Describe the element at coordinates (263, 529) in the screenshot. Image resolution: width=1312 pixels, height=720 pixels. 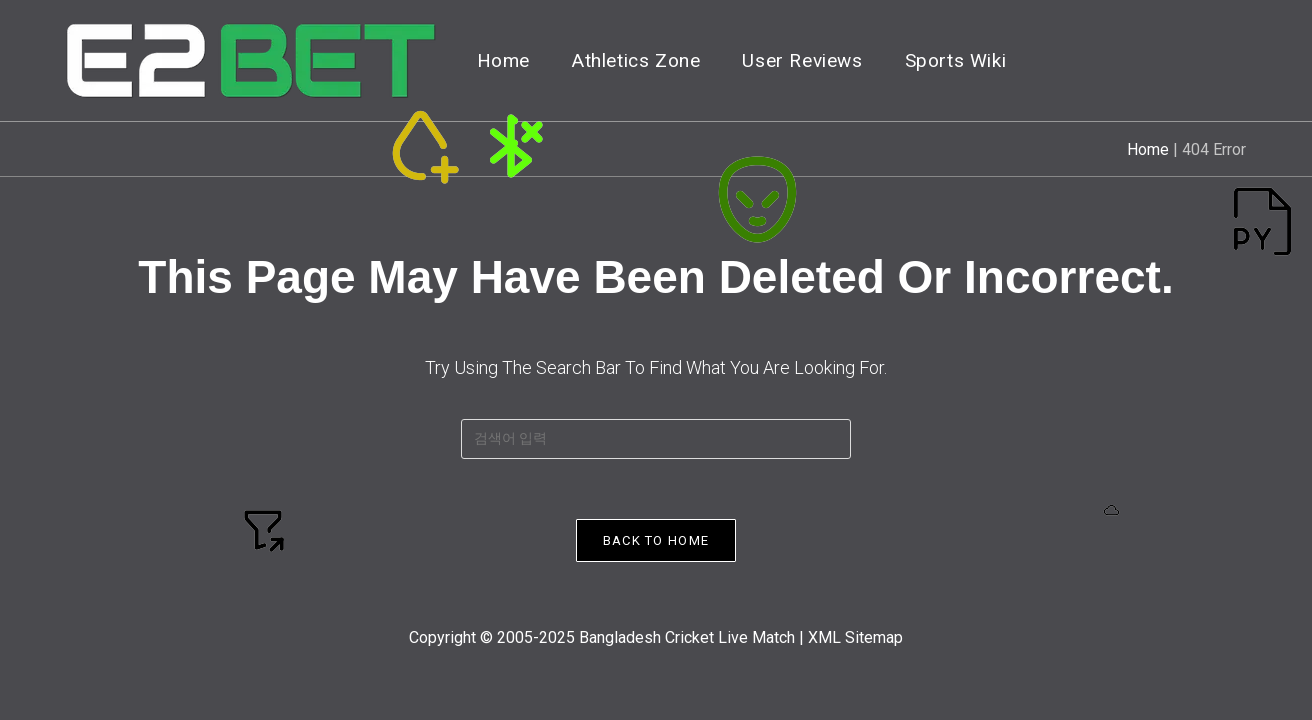
I see `share current filter settings` at that location.